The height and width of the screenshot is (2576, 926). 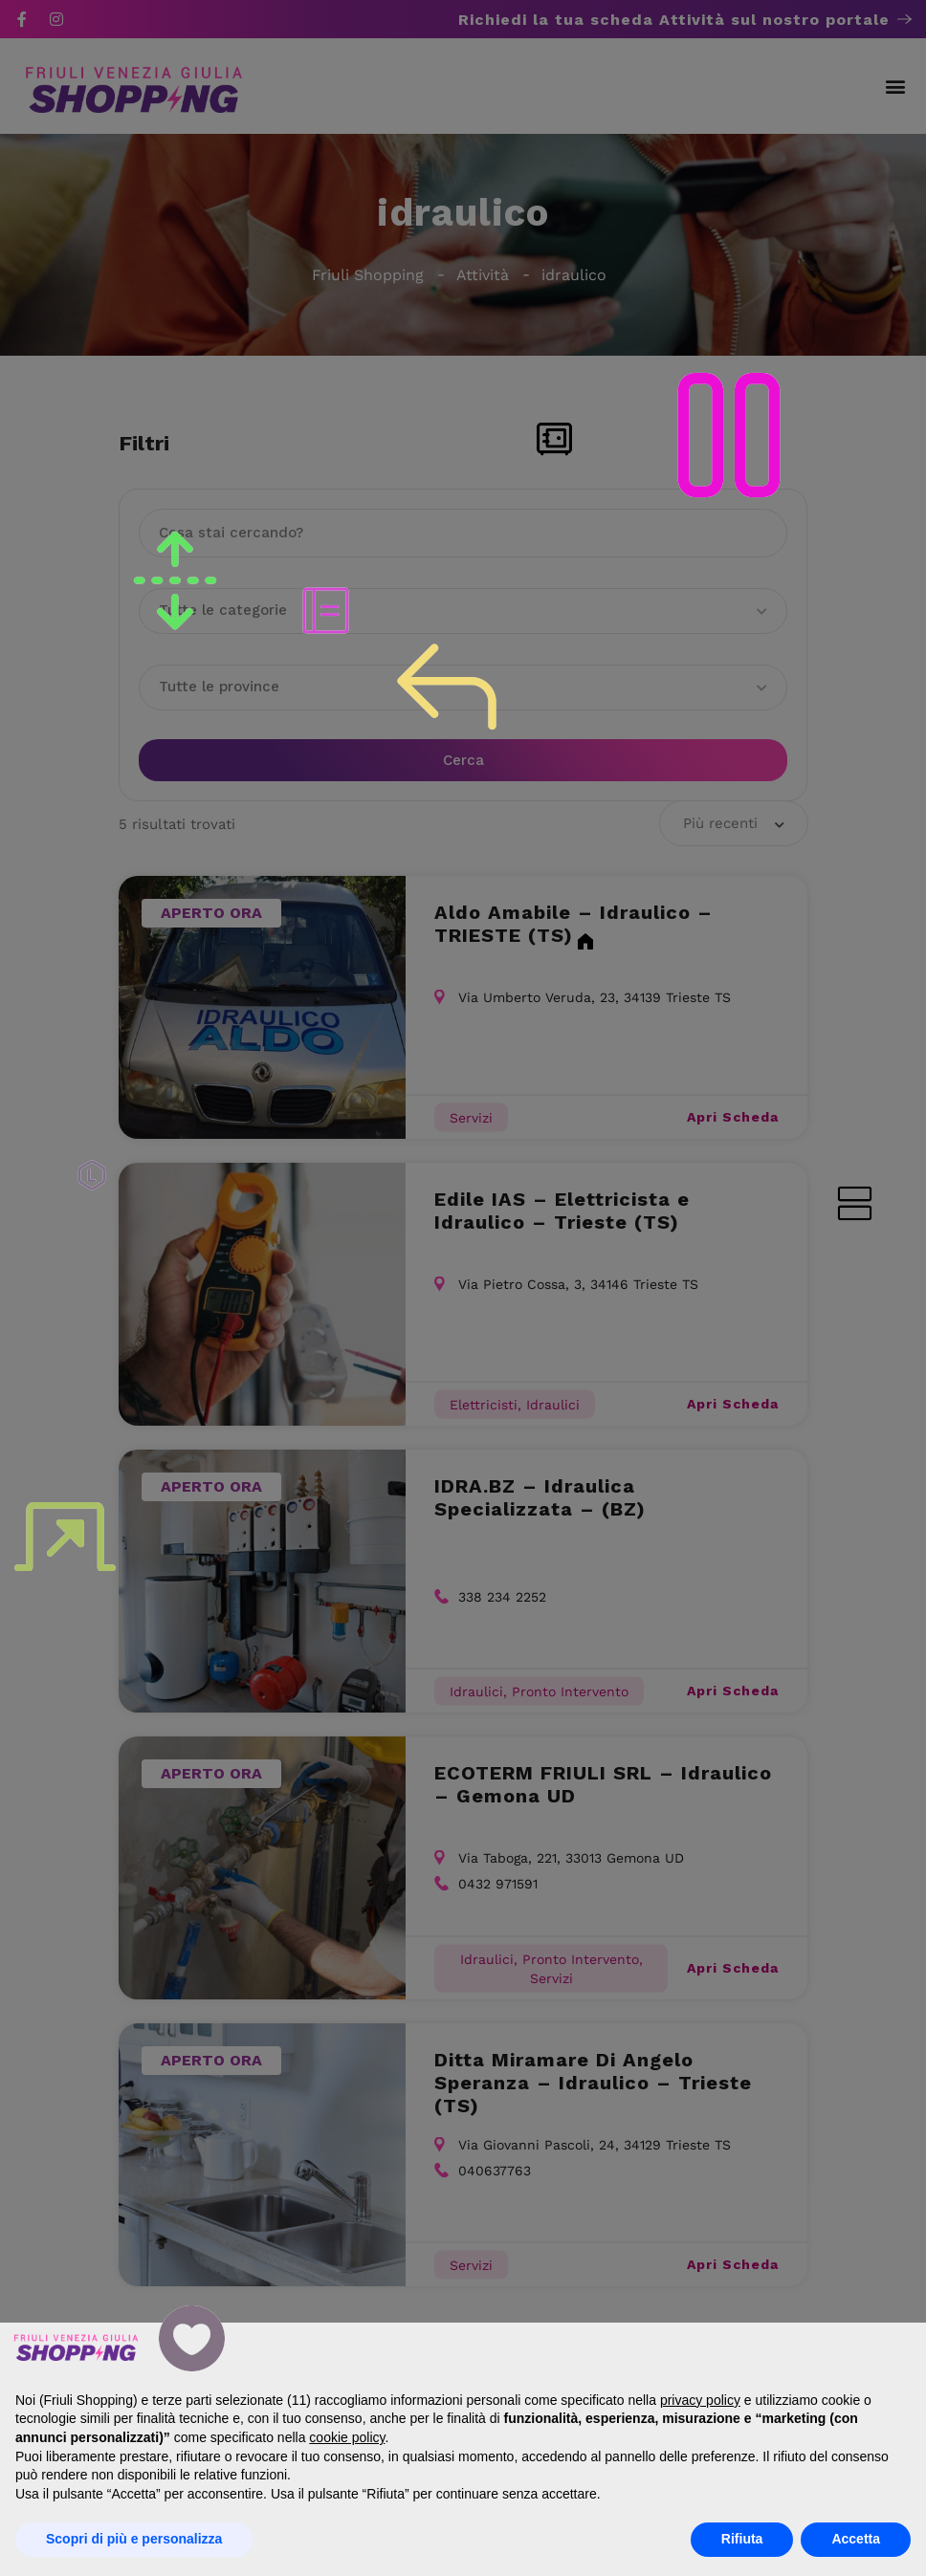 I want to click on reply to a message or comment, so click(x=445, y=688).